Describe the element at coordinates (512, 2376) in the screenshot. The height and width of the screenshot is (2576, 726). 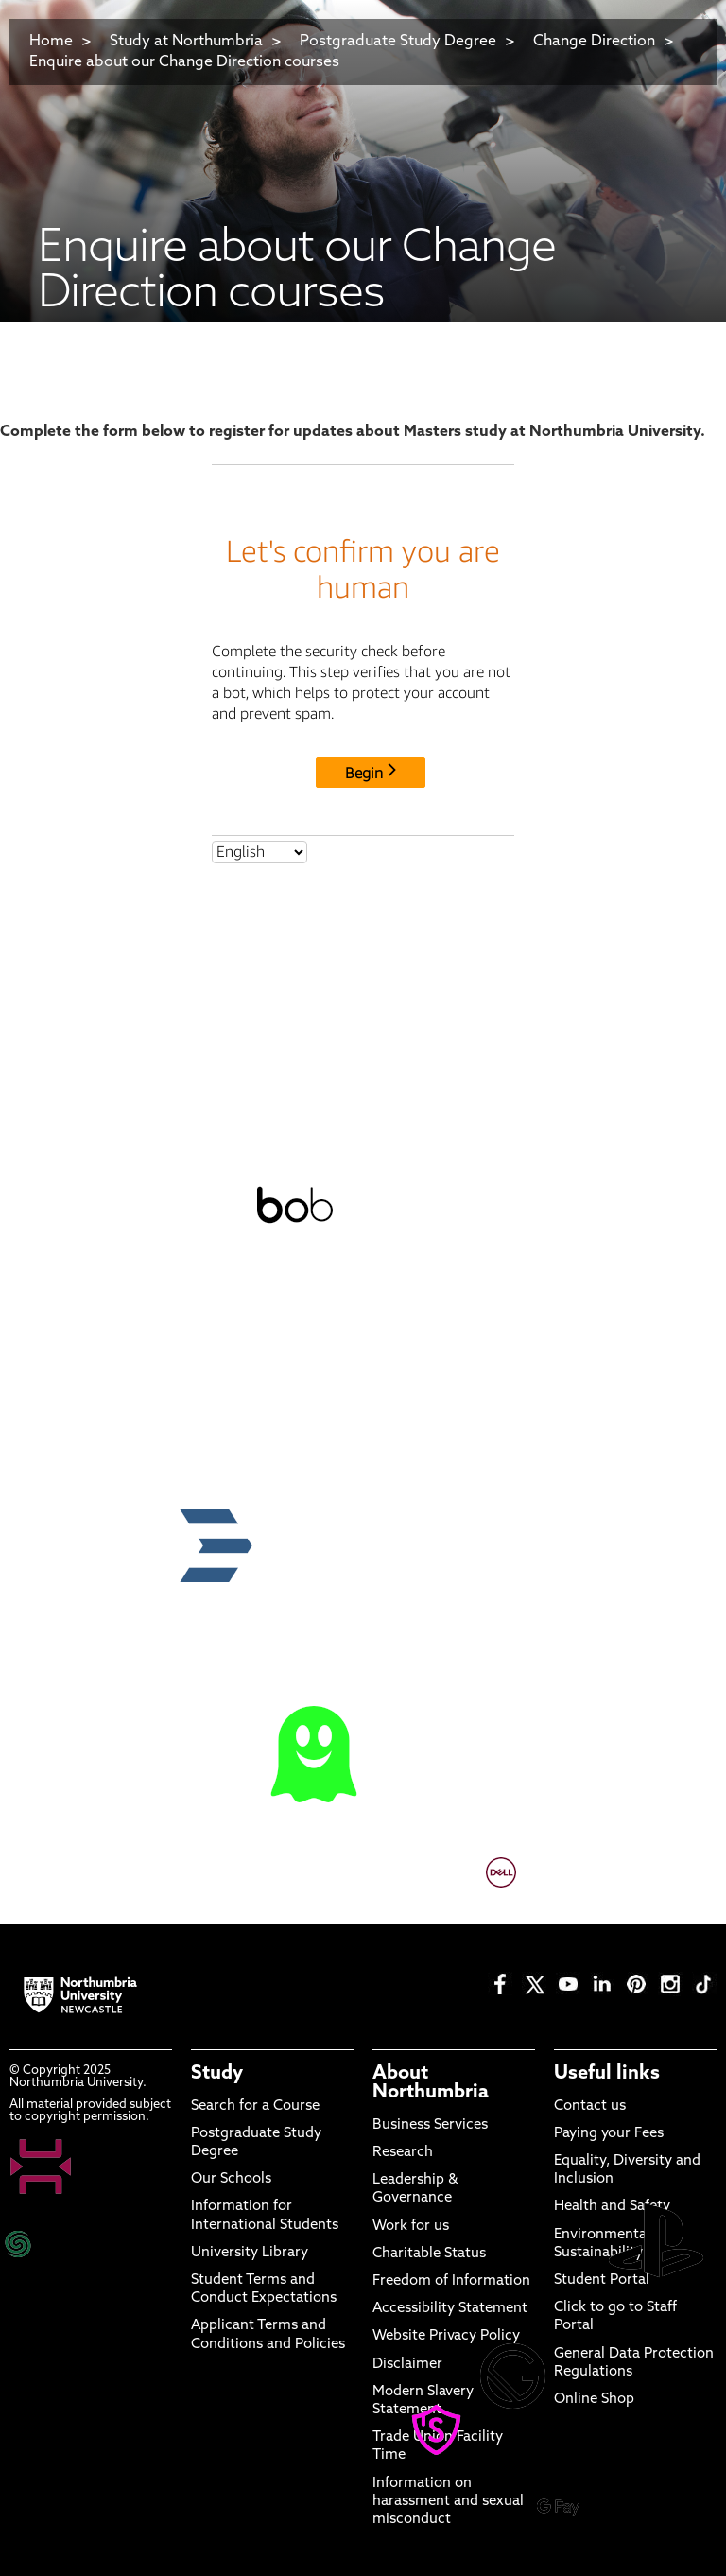
I see `Gatsby framework logo` at that location.